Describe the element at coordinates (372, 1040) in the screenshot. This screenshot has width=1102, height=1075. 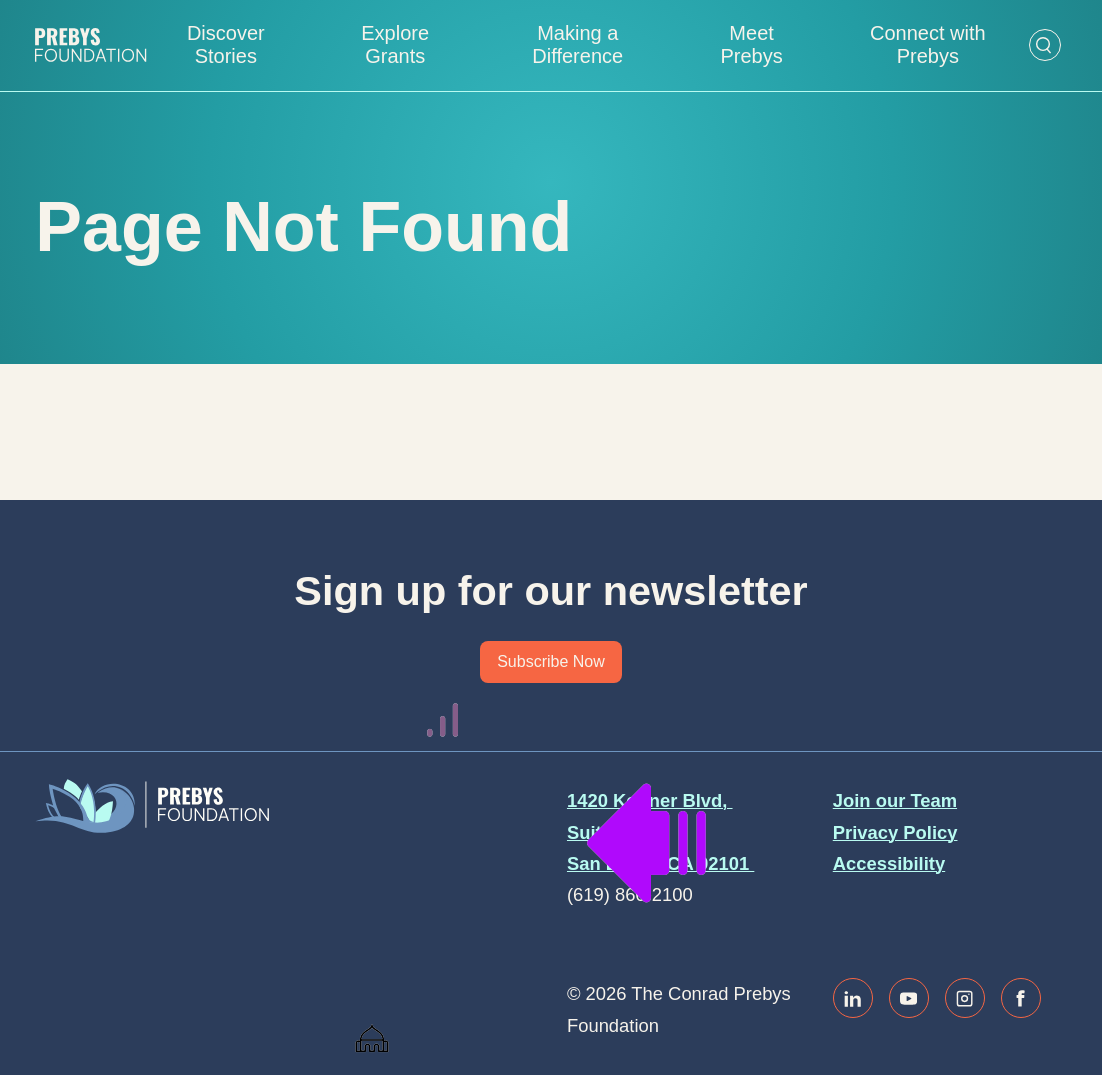
I see `indicates a mosque or islamic place of worship nearby` at that location.